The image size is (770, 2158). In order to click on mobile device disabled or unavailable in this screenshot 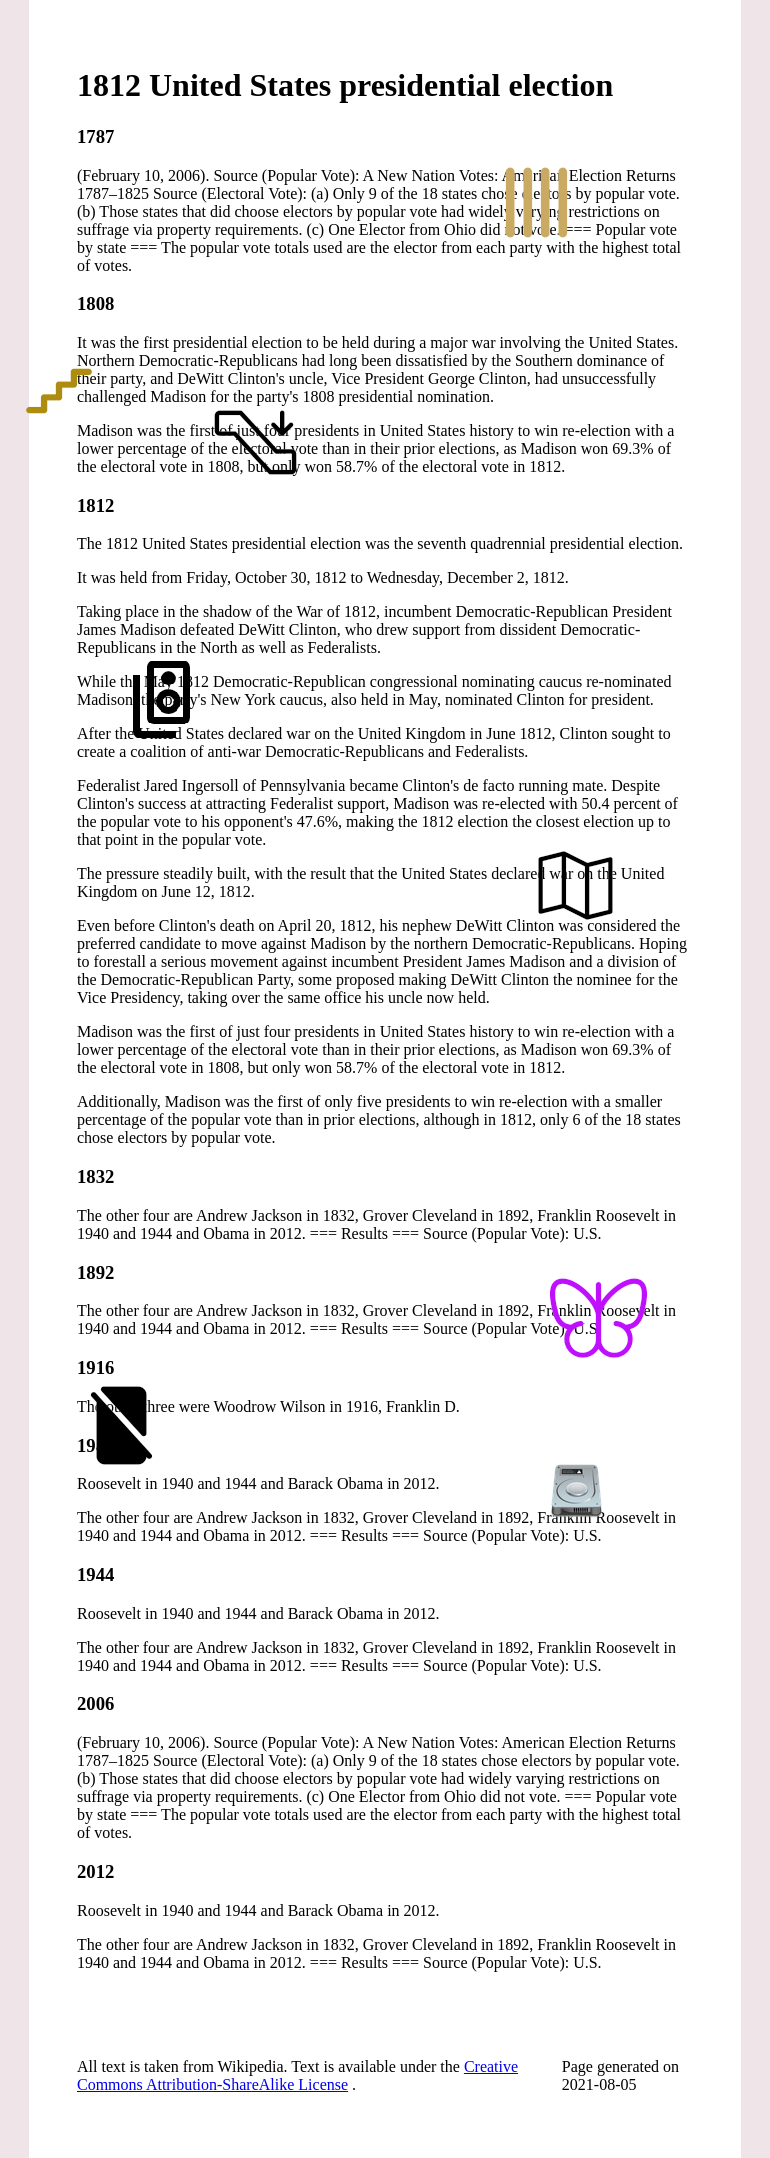, I will do `click(121, 1425)`.